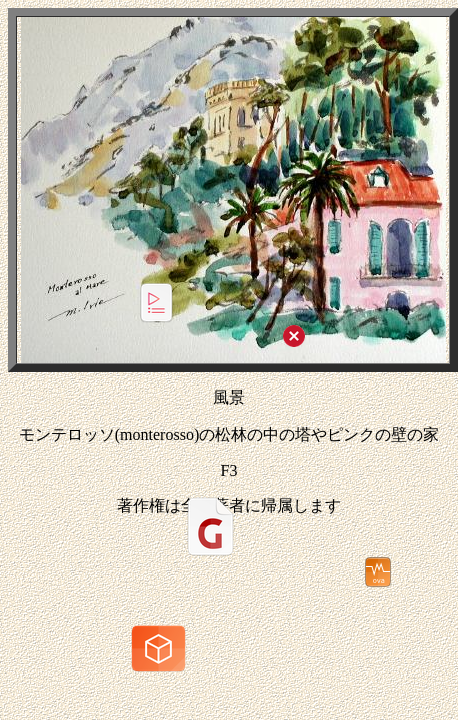 This screenshot has width=458, height=720. I want to click on open a VirtualBox appliance file (.ova), so click(378, 572).